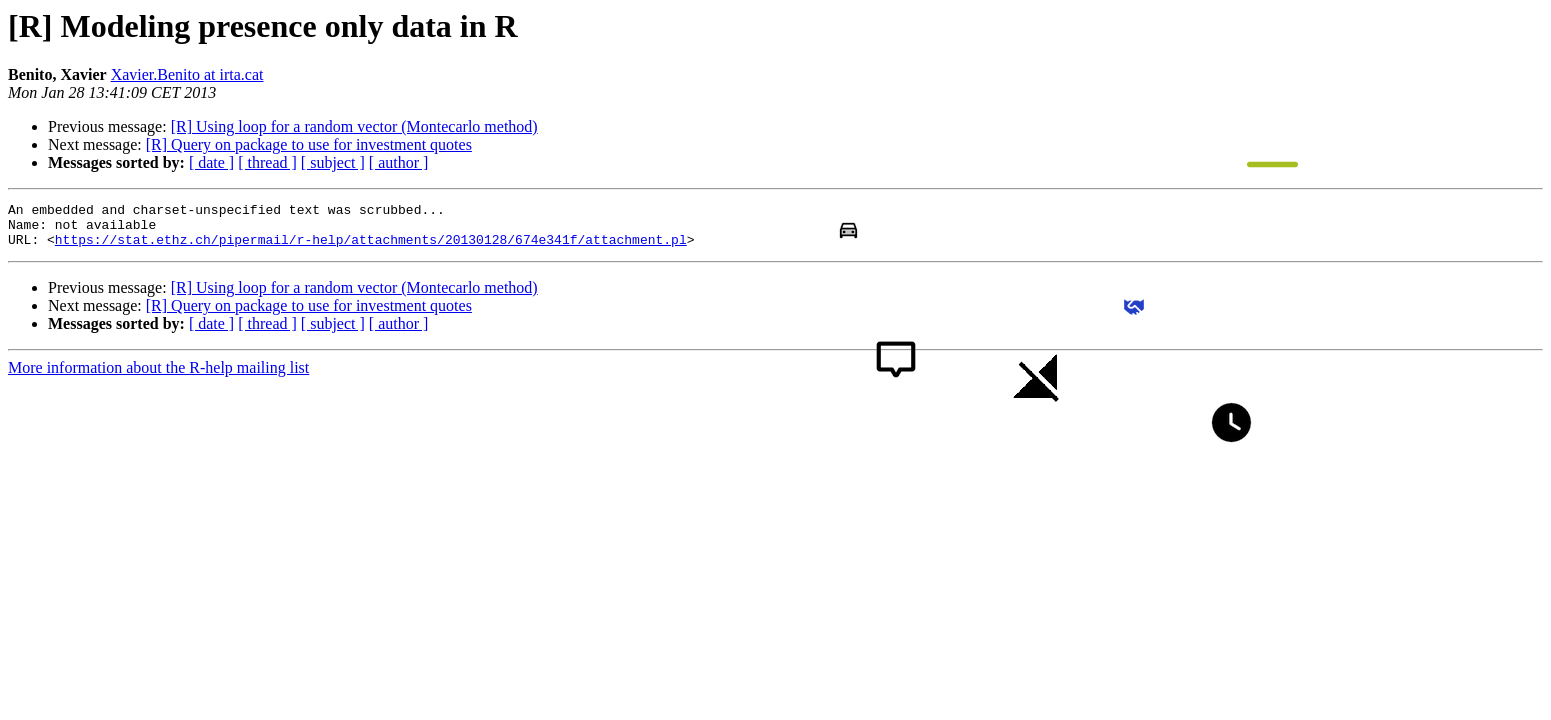  I want to click on indicates a partnership or collaboration, so click(1134, 307).